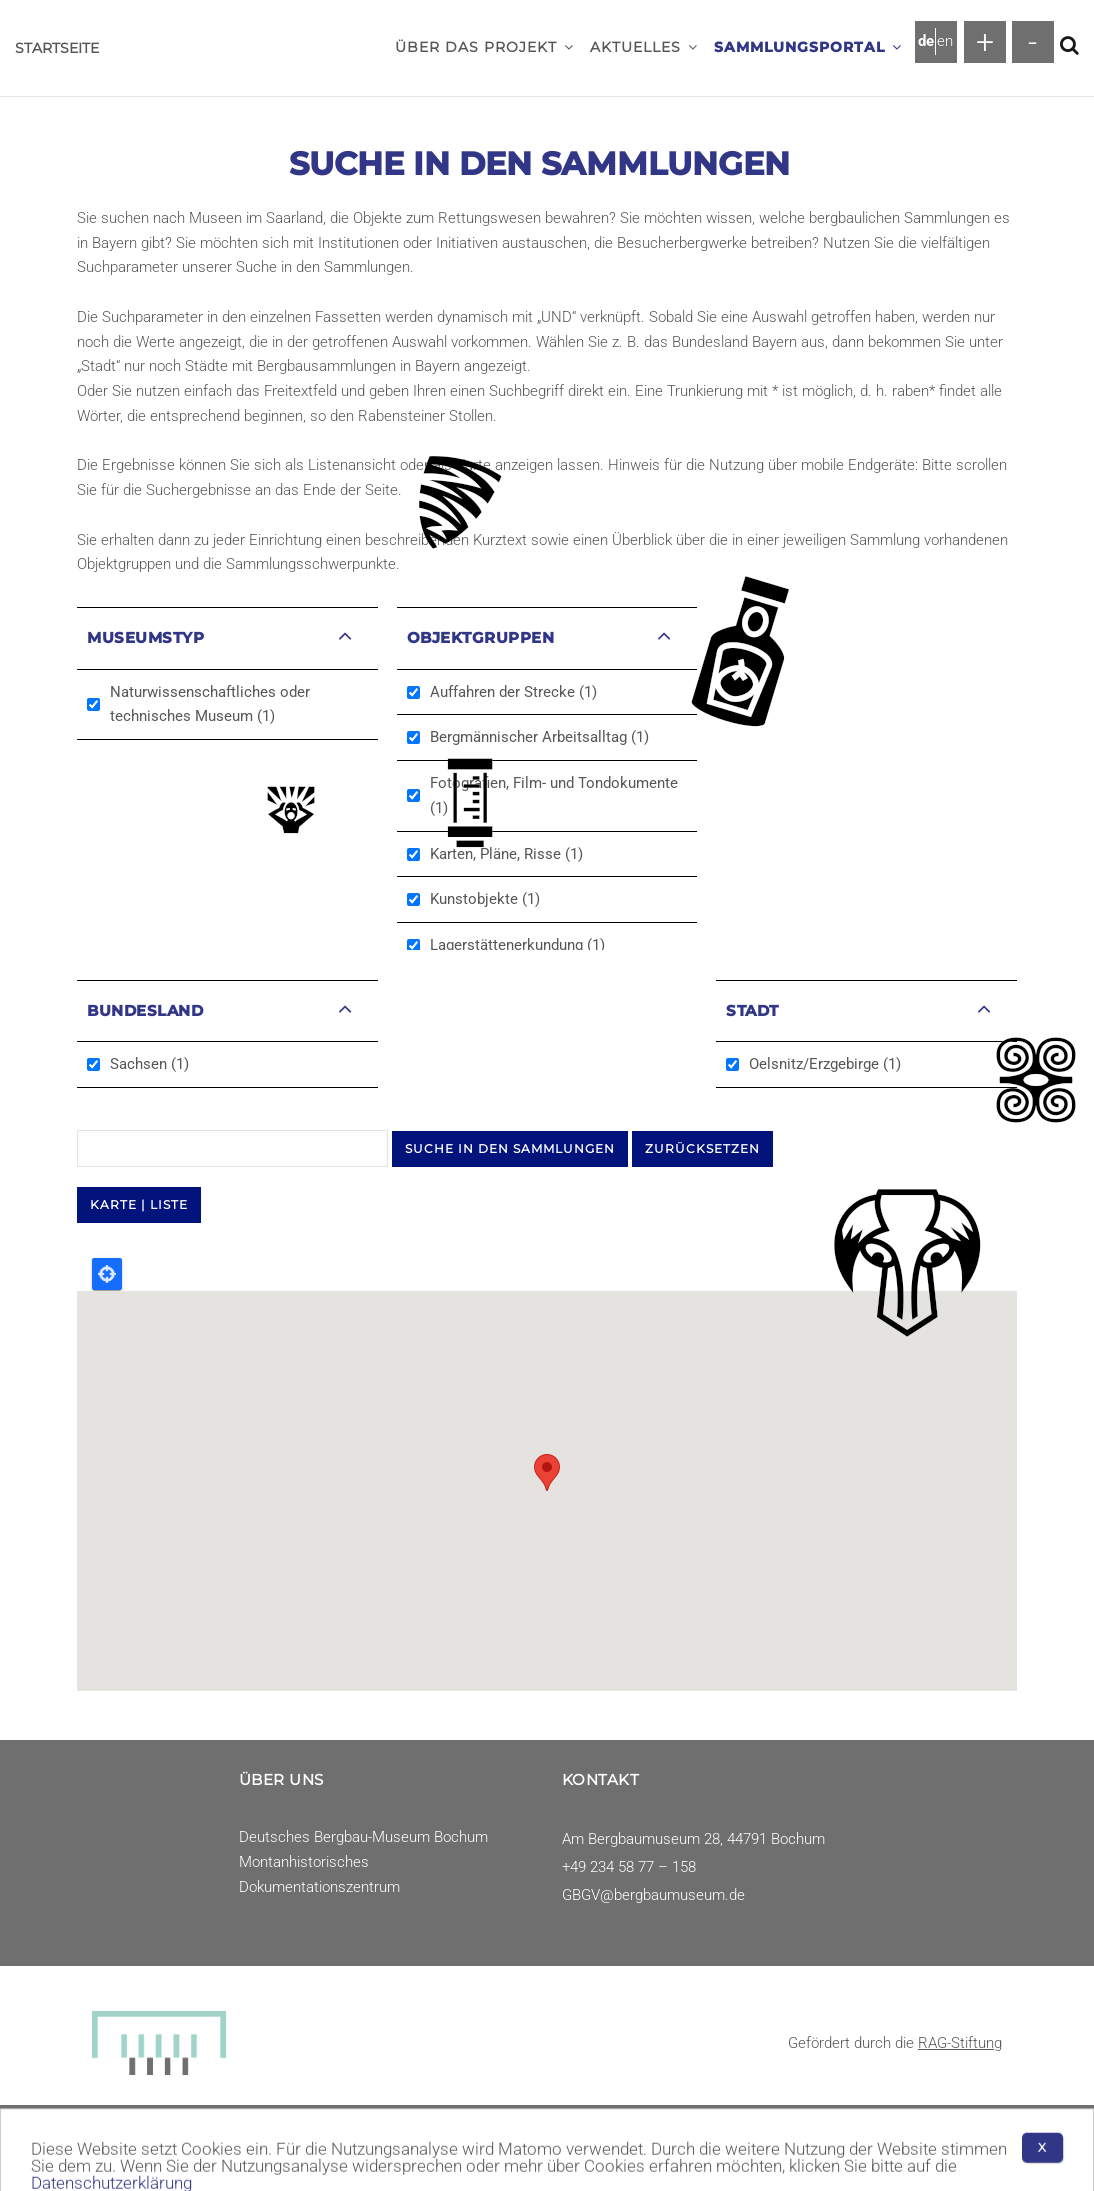  I want to click on view temperature or measurement settings, so click(471, 803).